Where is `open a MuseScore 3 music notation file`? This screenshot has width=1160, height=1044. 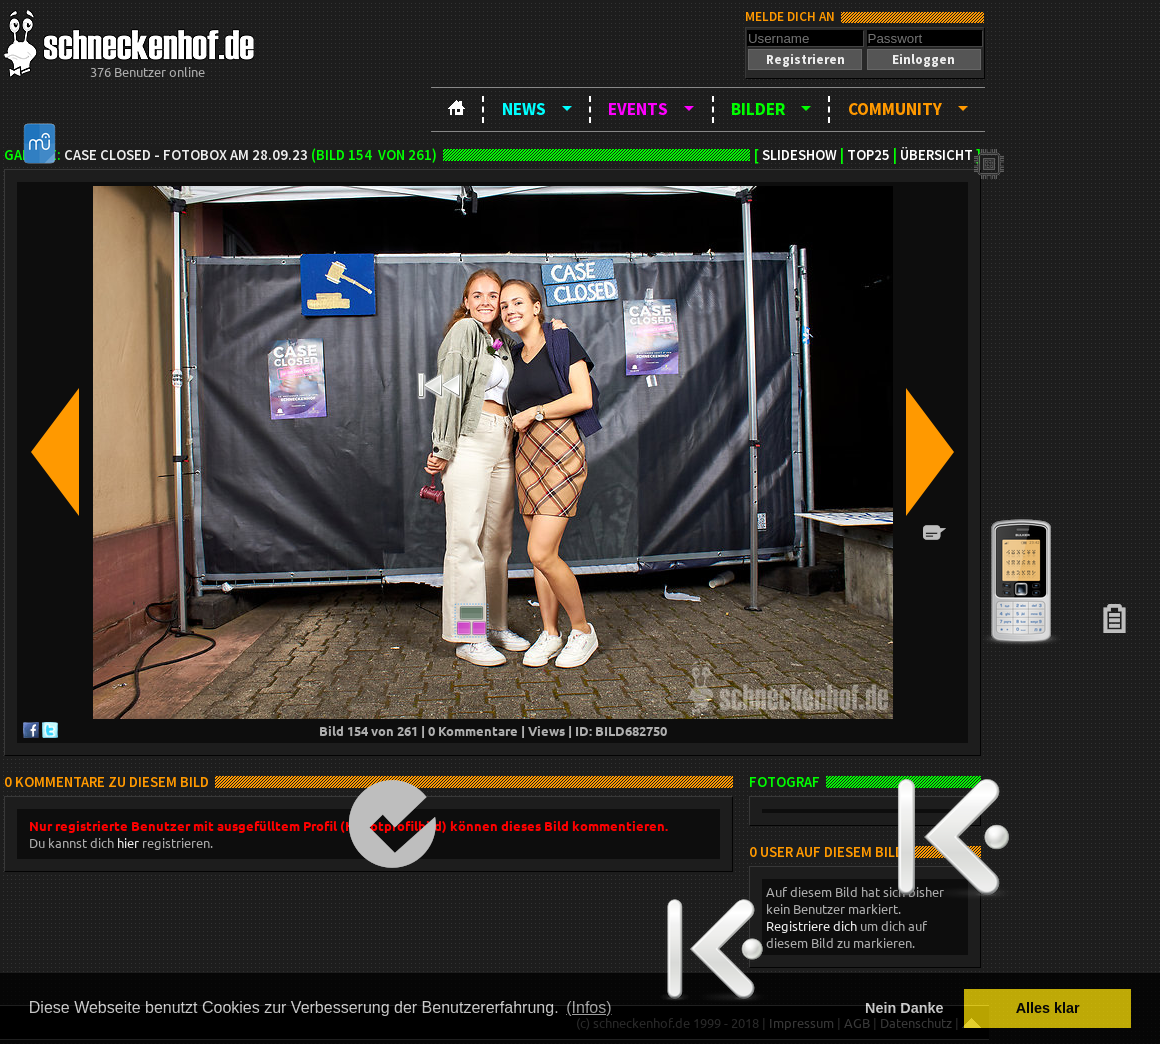 open a MuseScore 3 music notation file is located at coordinates (39, 143).